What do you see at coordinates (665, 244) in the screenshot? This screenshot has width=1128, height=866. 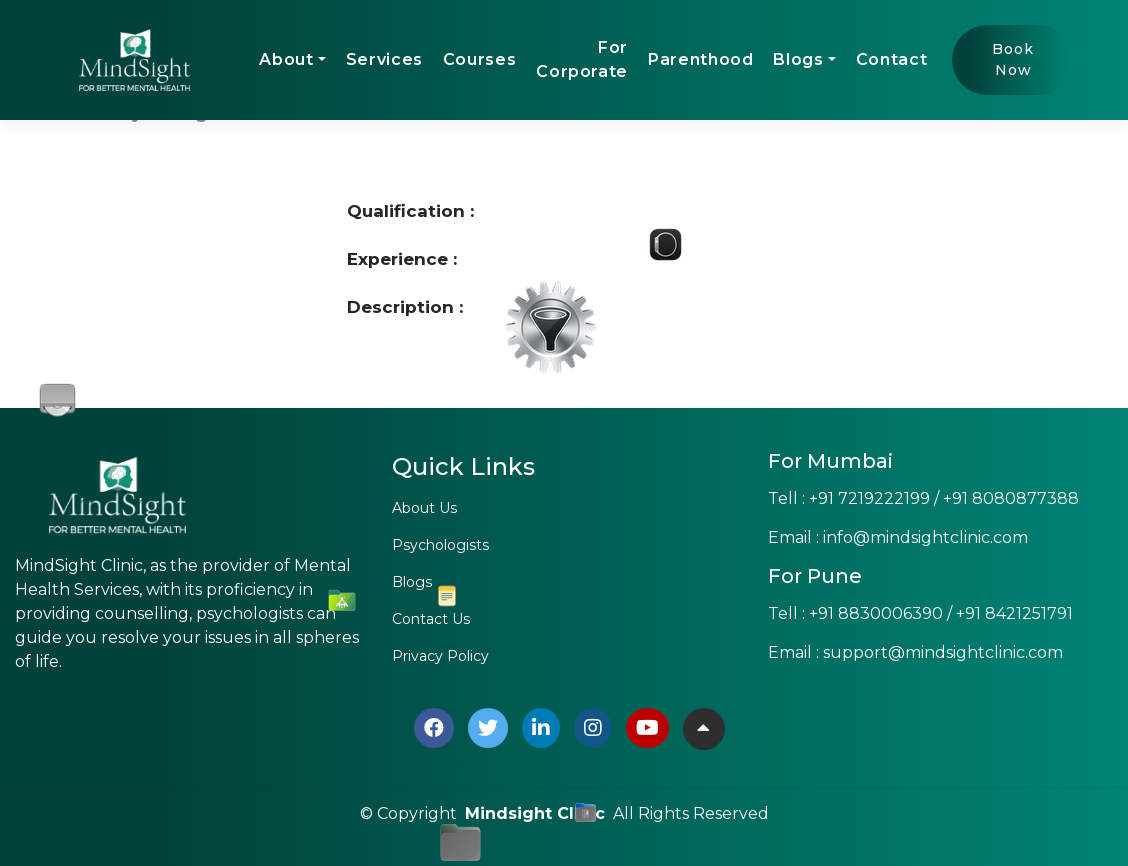 I see `open the Apple Watch app` at bounding box center [665, 244].